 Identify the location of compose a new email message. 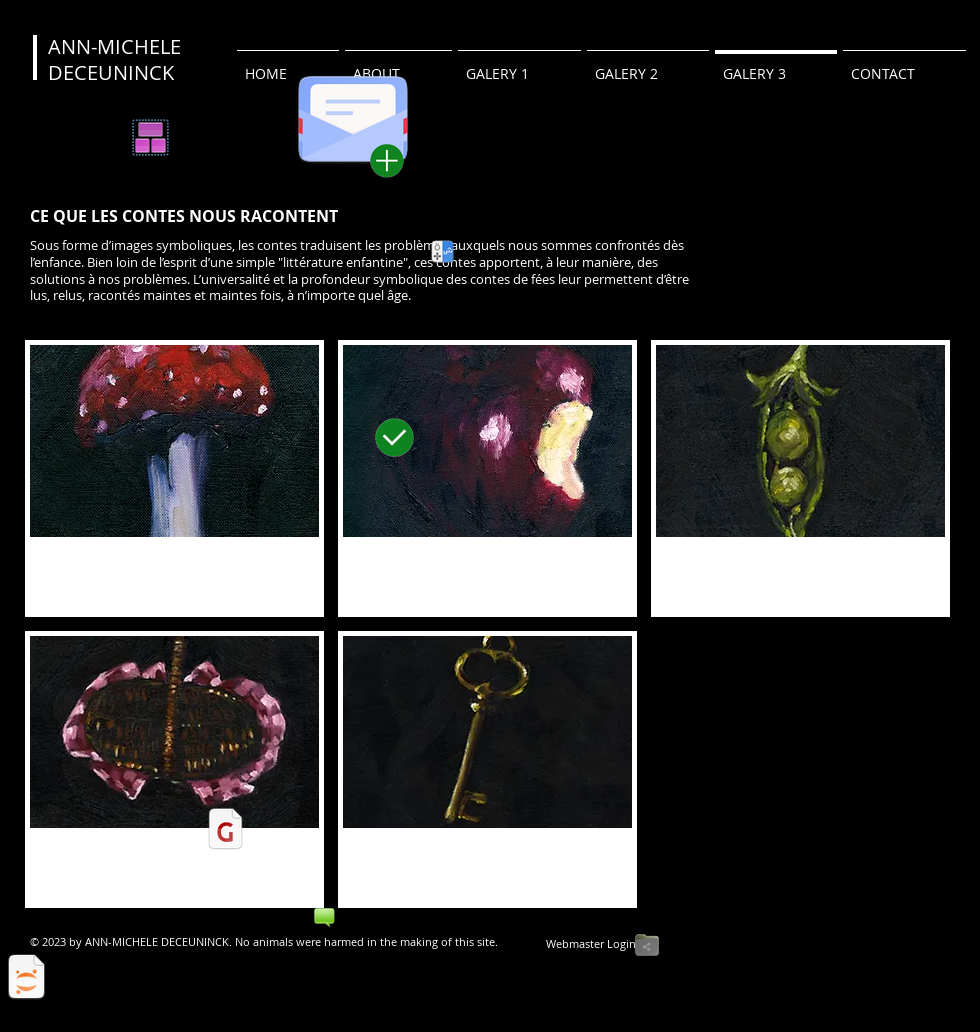
(353, 119).